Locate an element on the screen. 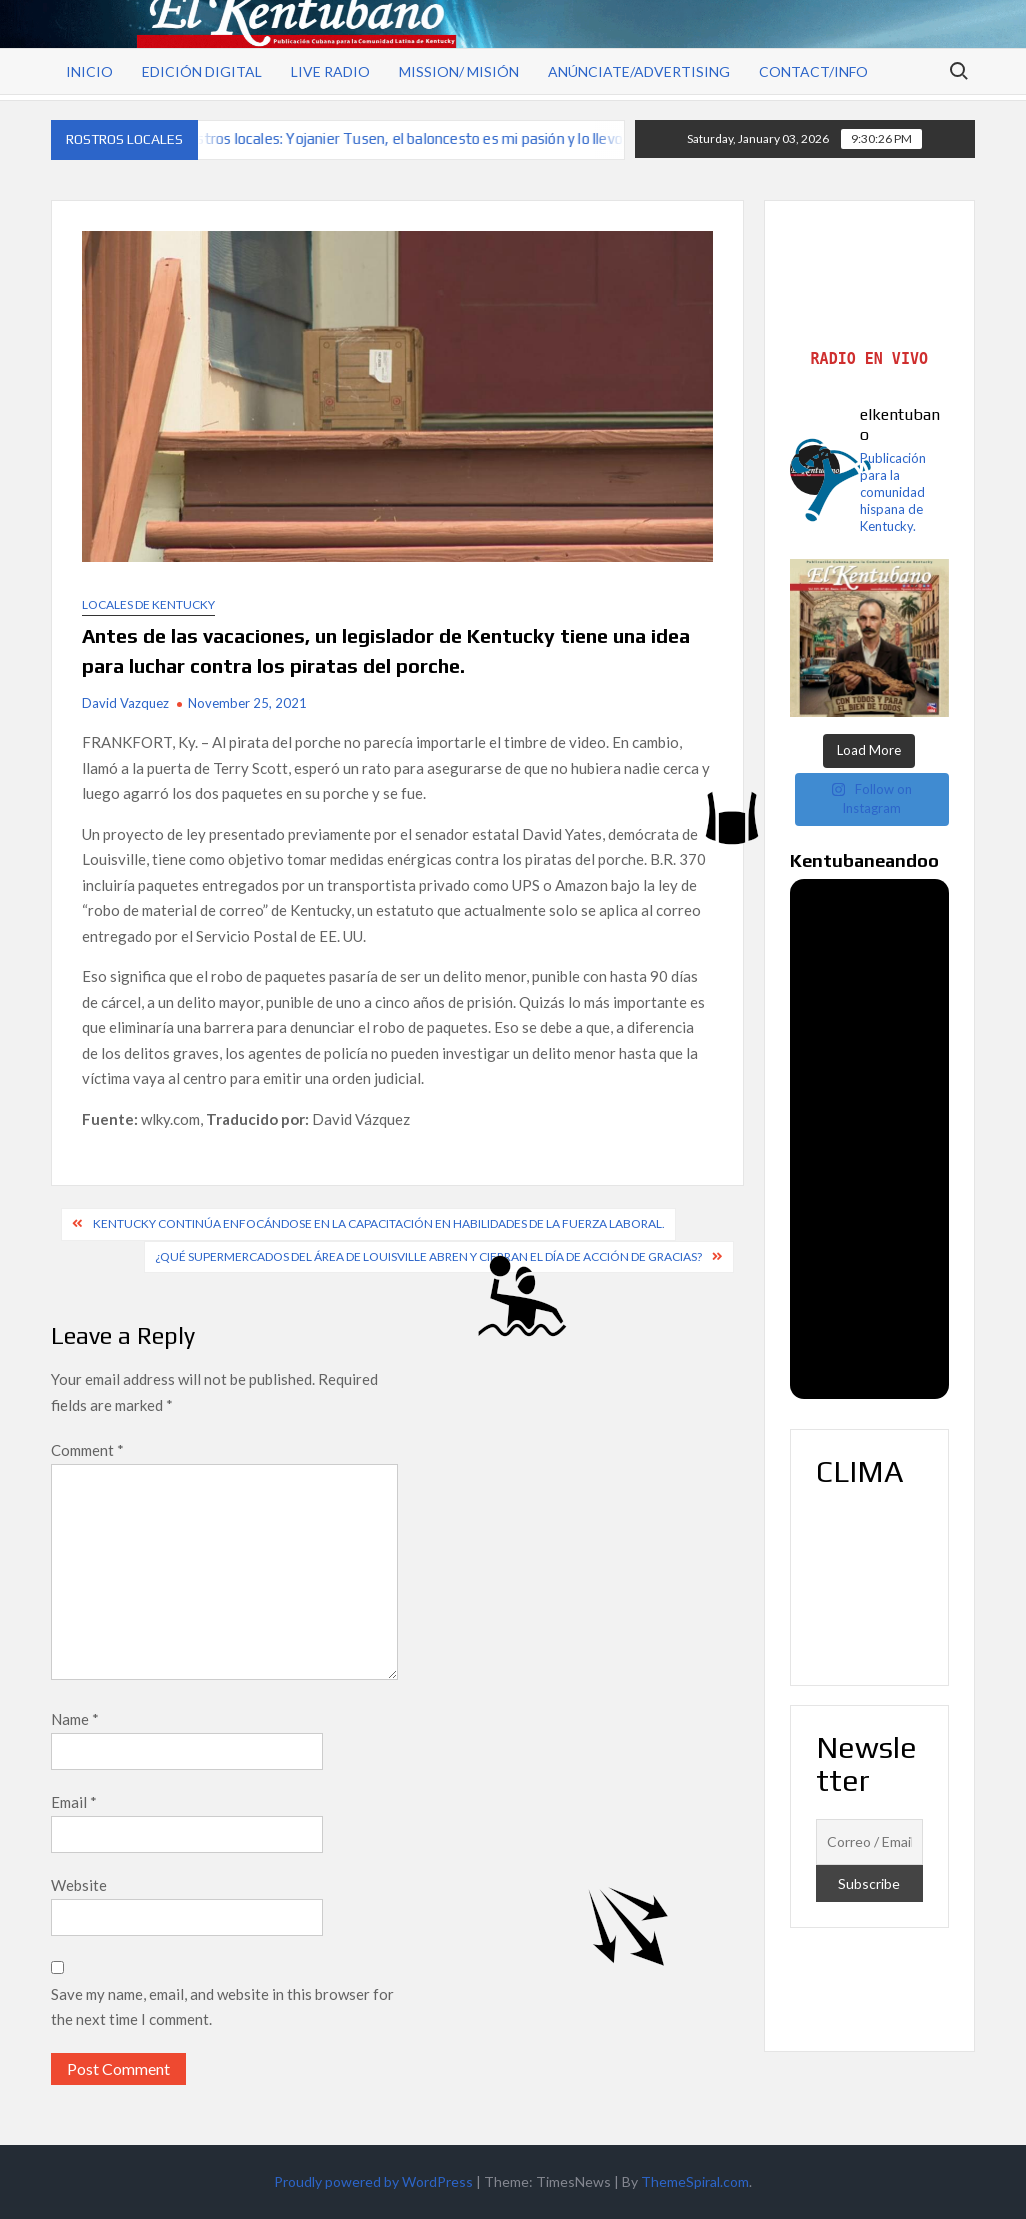 This screenshot has height=2219, width=1026. indicates an attack or strike action is located at coordinates (628, 1925).